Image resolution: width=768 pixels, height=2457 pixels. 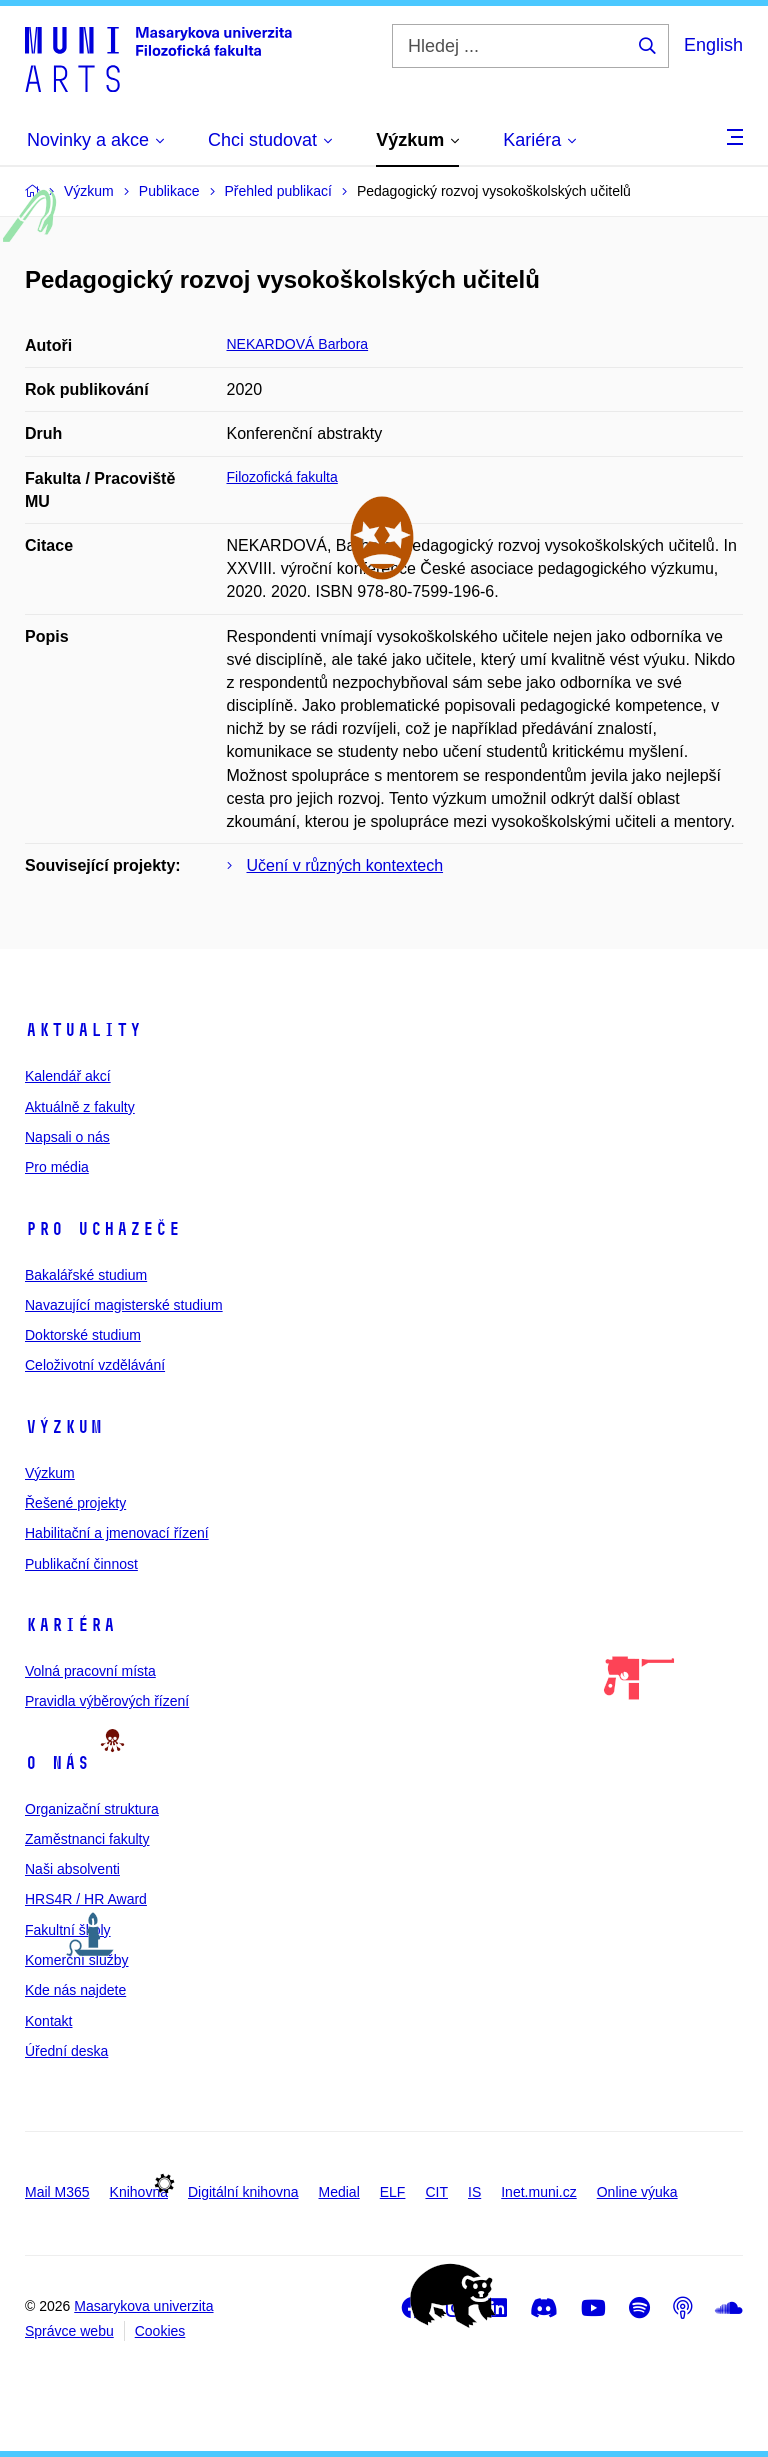 What do you see at coordinates (89, 1936) in the screenshot?
I see `decorative candle or lighting element in a game interface` at bounding box center [89, 1936].